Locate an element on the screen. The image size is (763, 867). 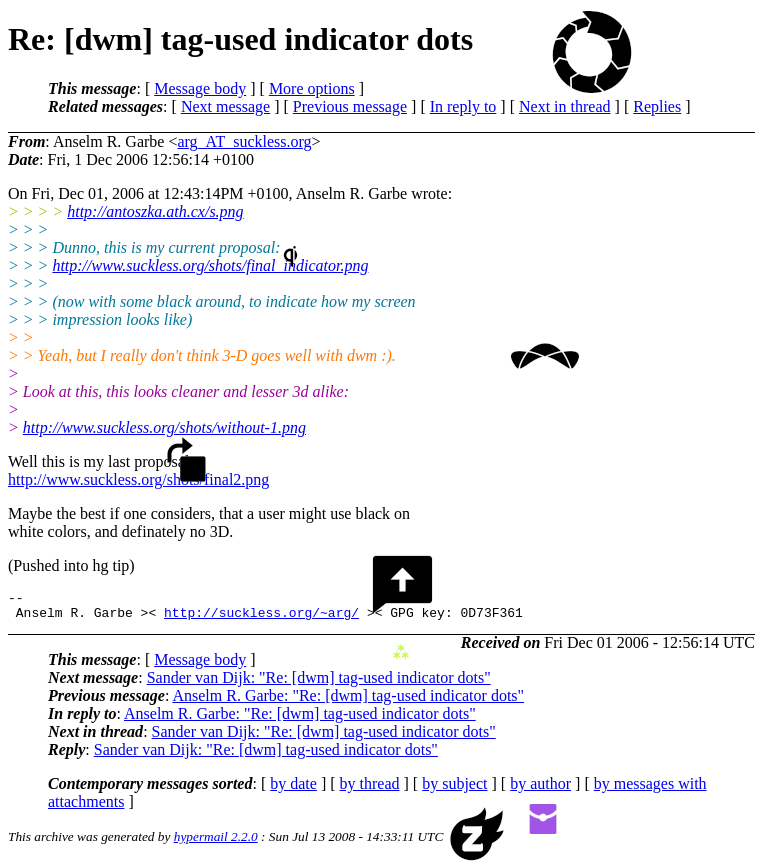
topcoder logo - link to competitive programming platform is located at coordinates (545, 356).